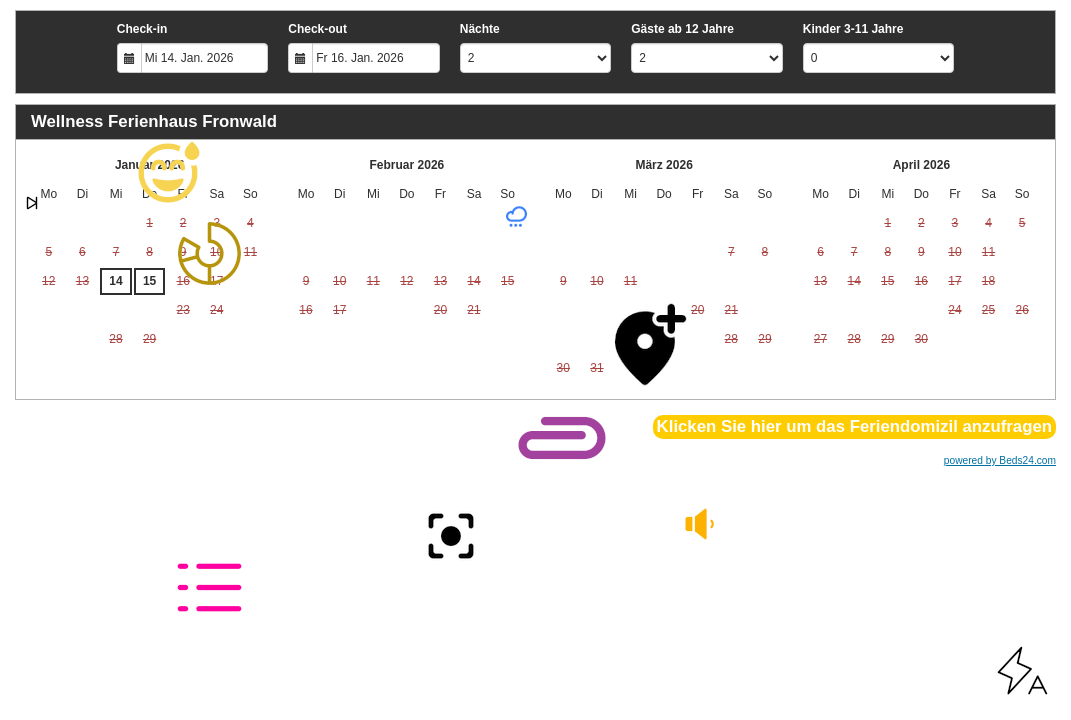  I want to click on attach a file to your message, so click(562, 438).